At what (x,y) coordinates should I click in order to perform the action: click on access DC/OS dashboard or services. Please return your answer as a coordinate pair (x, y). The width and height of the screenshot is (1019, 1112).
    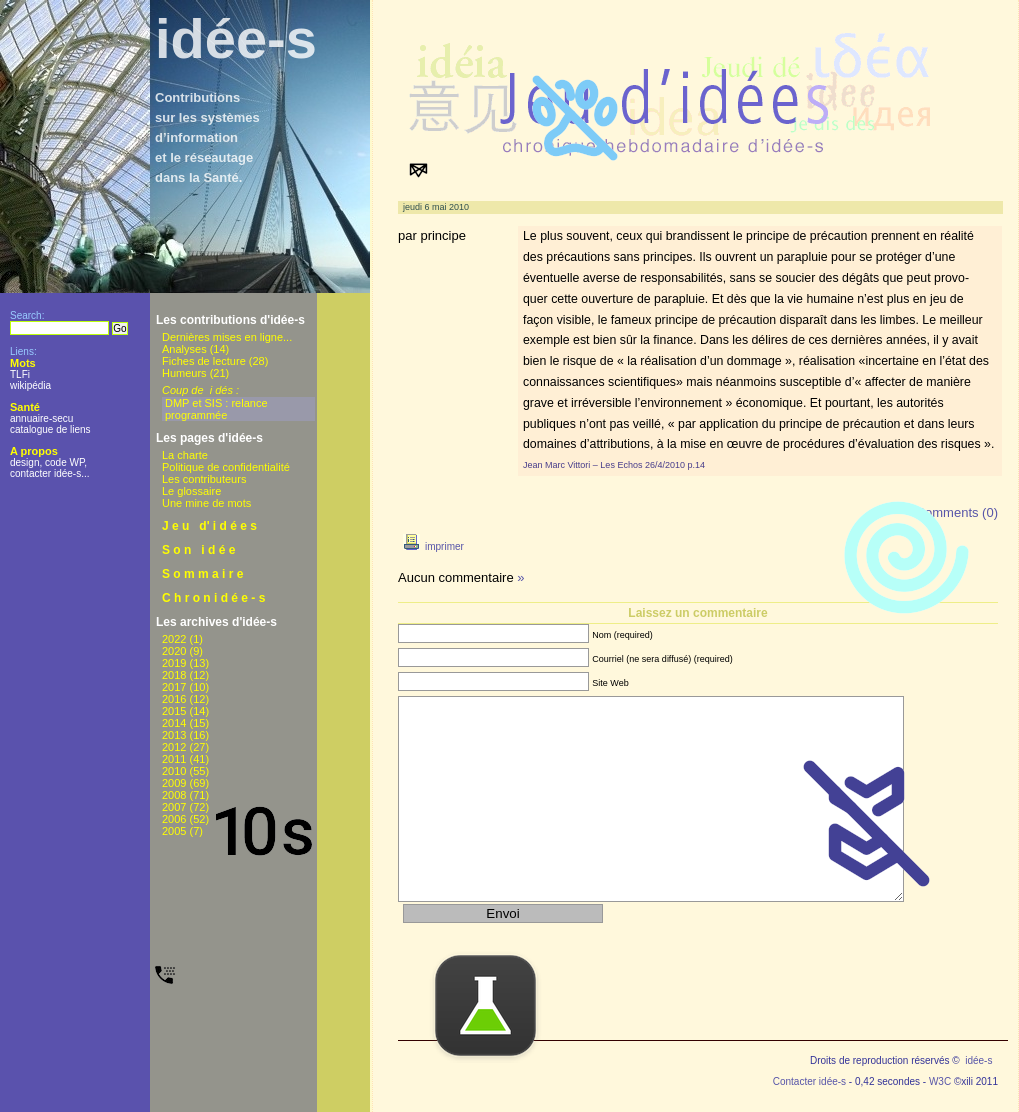
    Looking at the image, I should click on (418, 169).